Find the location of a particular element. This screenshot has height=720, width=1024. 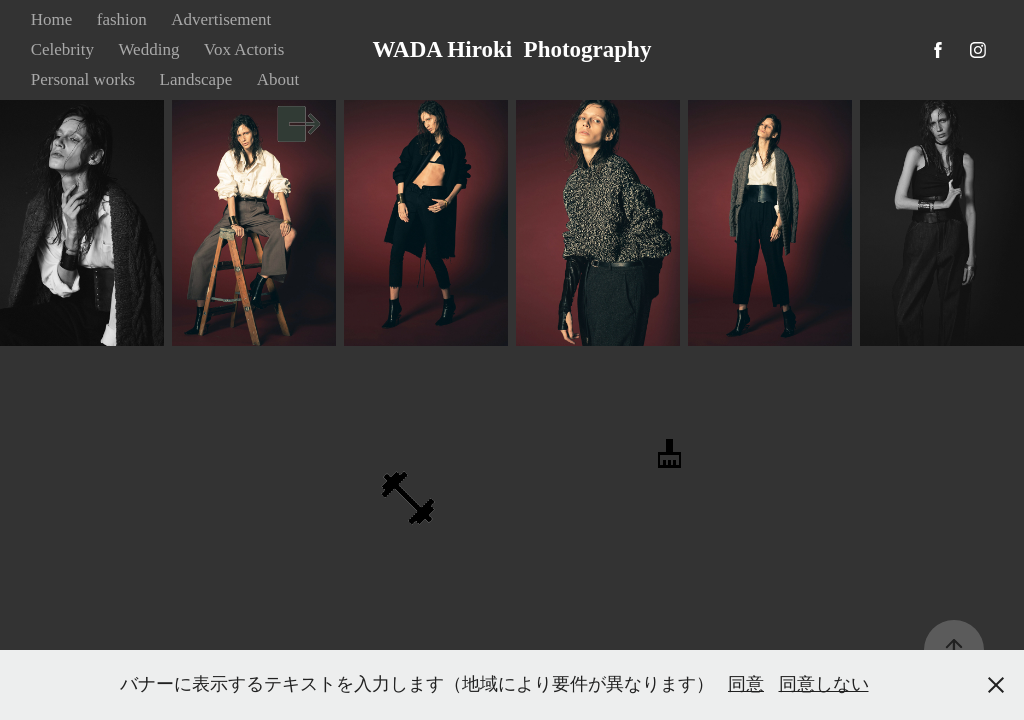

log out of your account is located at coordinates (299, 124).